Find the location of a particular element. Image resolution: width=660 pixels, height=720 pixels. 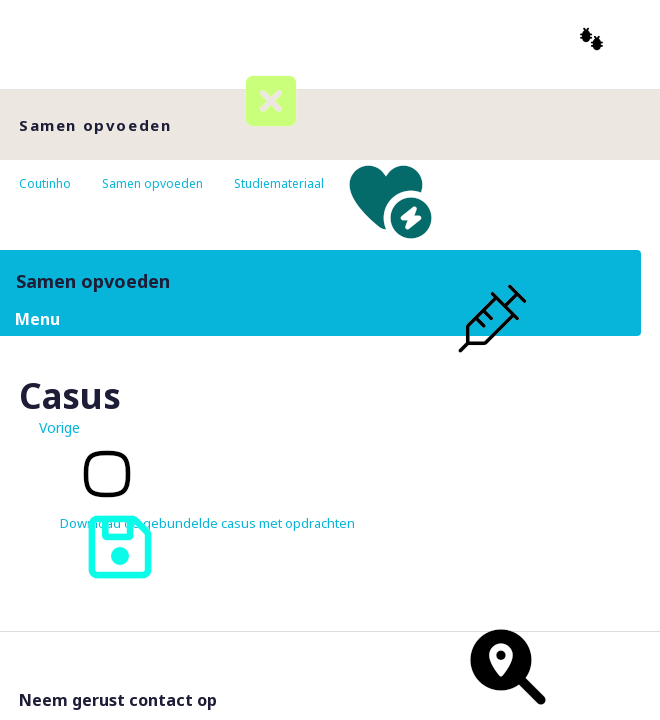

close or dismiss a window is located at coordinates (271, 101).